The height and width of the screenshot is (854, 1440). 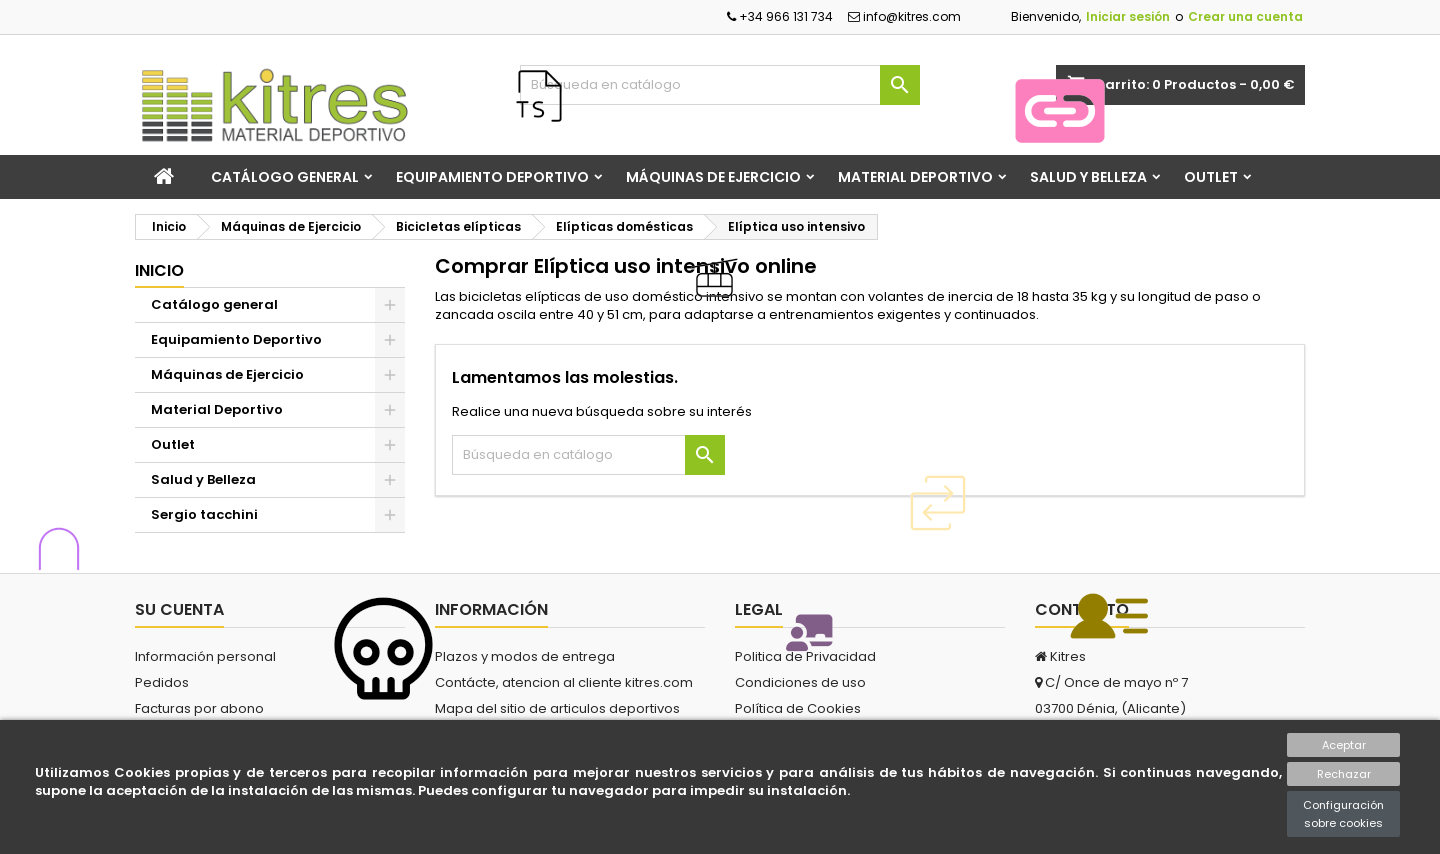 I want to click on indicates danger or fatal error, so click(x=383, y=650).